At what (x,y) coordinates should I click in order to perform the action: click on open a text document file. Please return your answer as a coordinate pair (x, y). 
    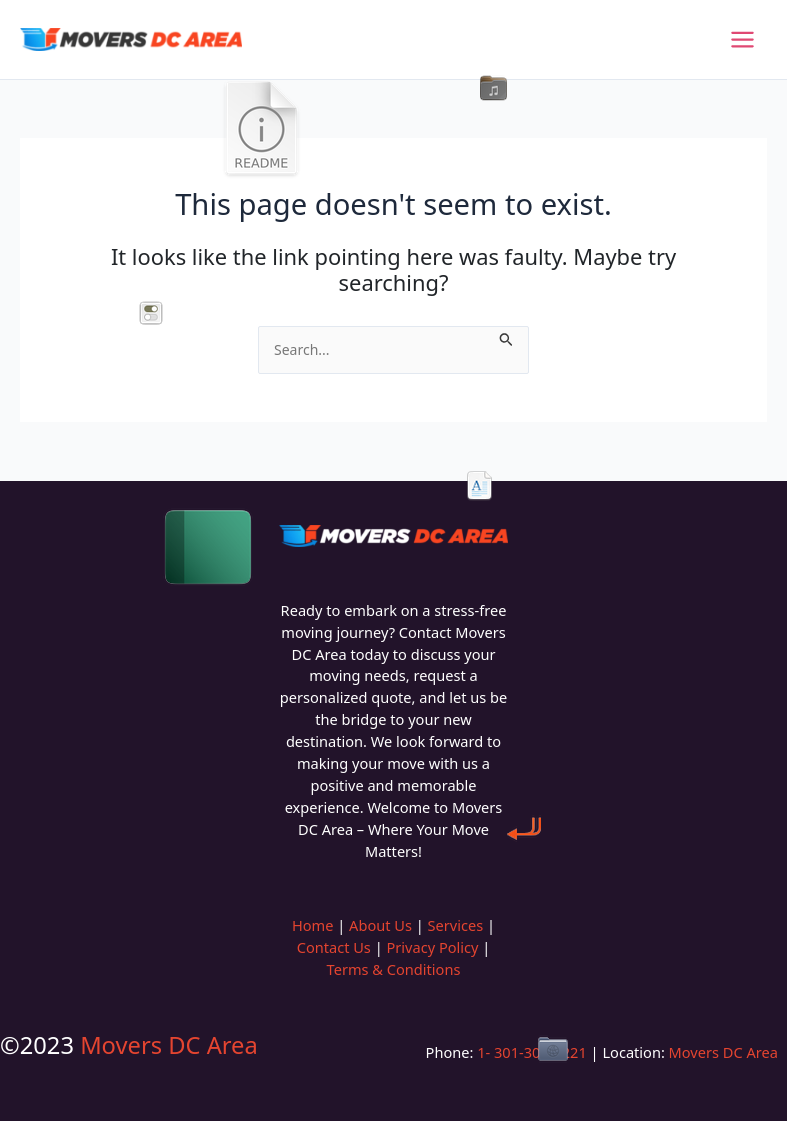
    Looking at the image, I should click on (479, 485).